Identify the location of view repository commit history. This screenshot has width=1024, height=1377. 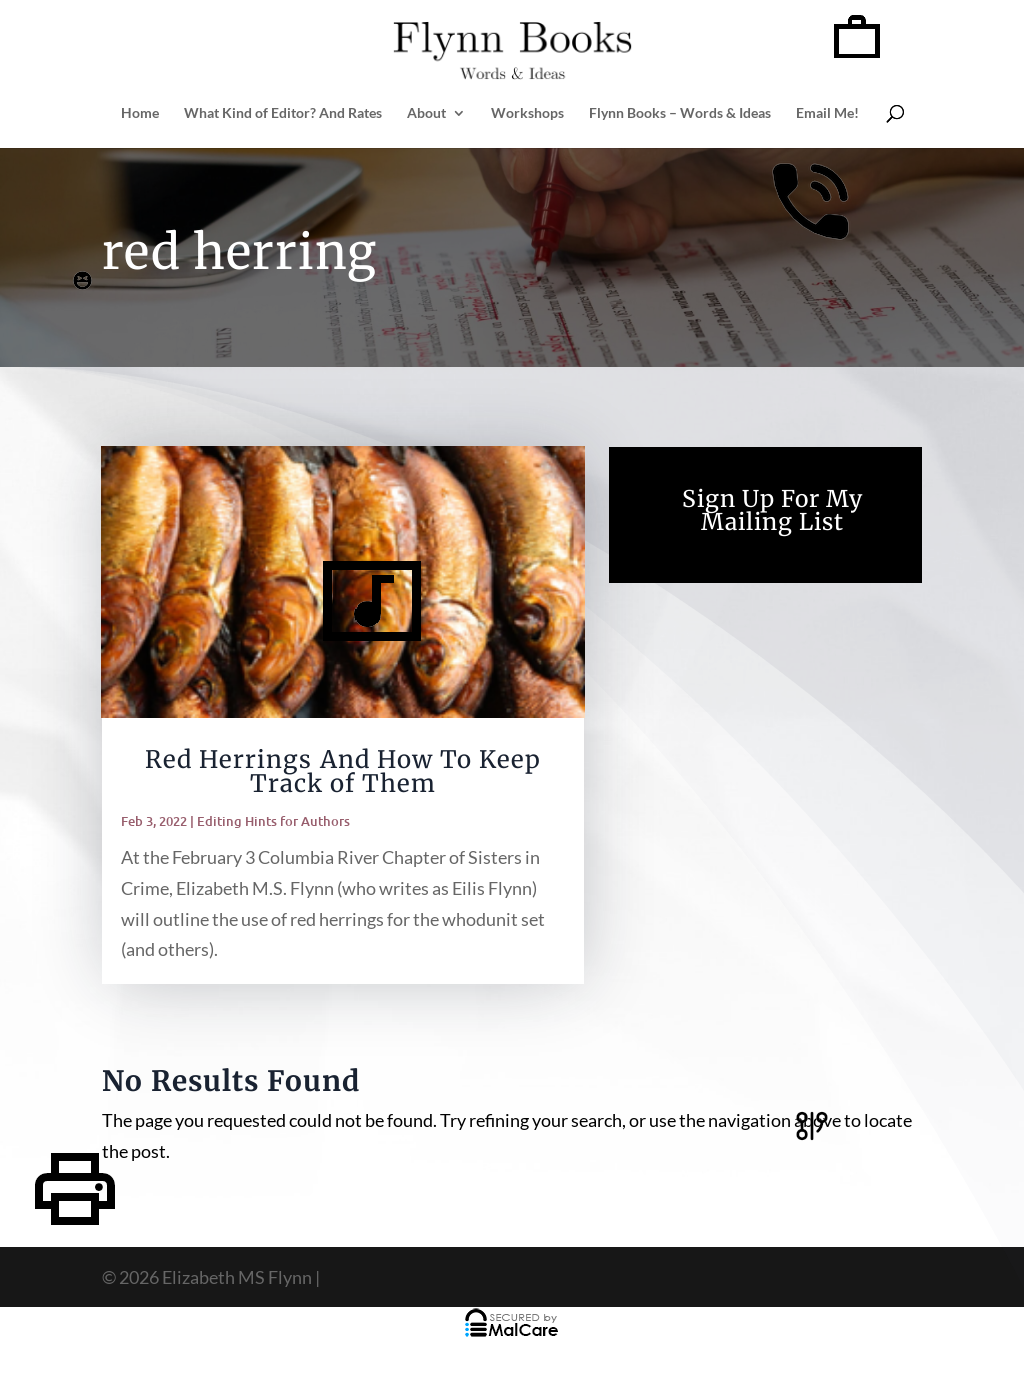
(812, 1126).